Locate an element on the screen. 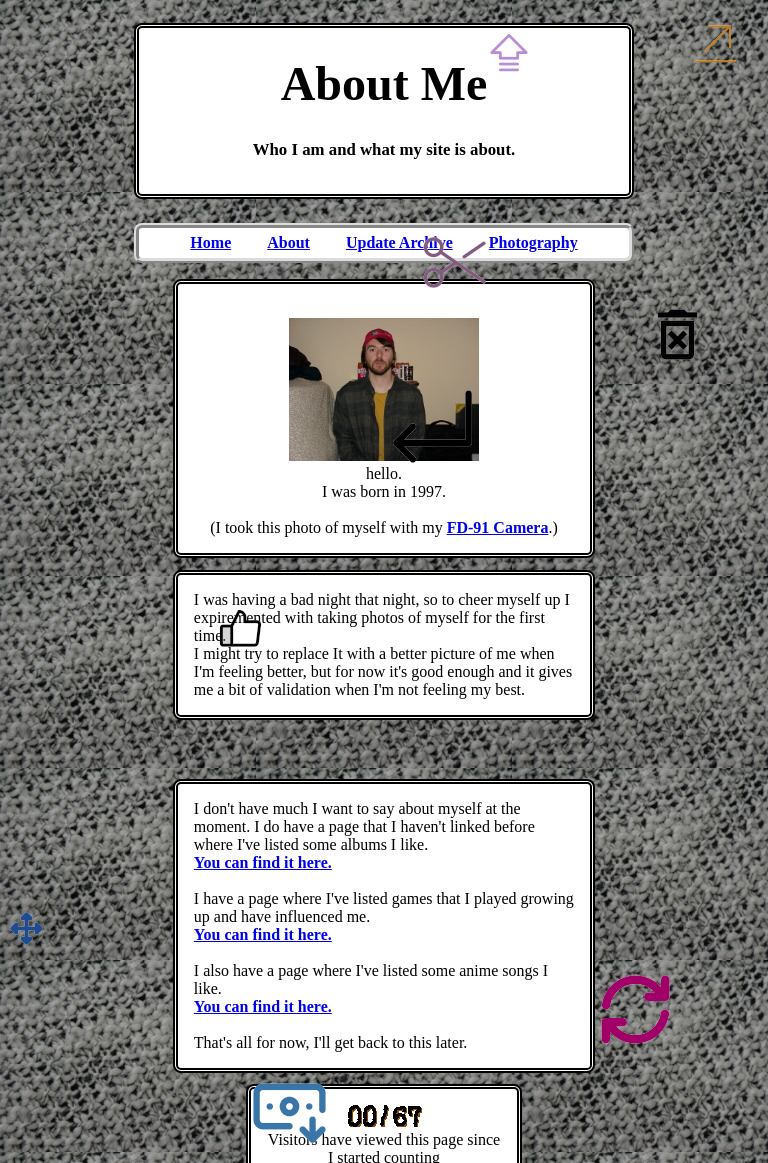  like or approve content is located at coordinates (240, 630).